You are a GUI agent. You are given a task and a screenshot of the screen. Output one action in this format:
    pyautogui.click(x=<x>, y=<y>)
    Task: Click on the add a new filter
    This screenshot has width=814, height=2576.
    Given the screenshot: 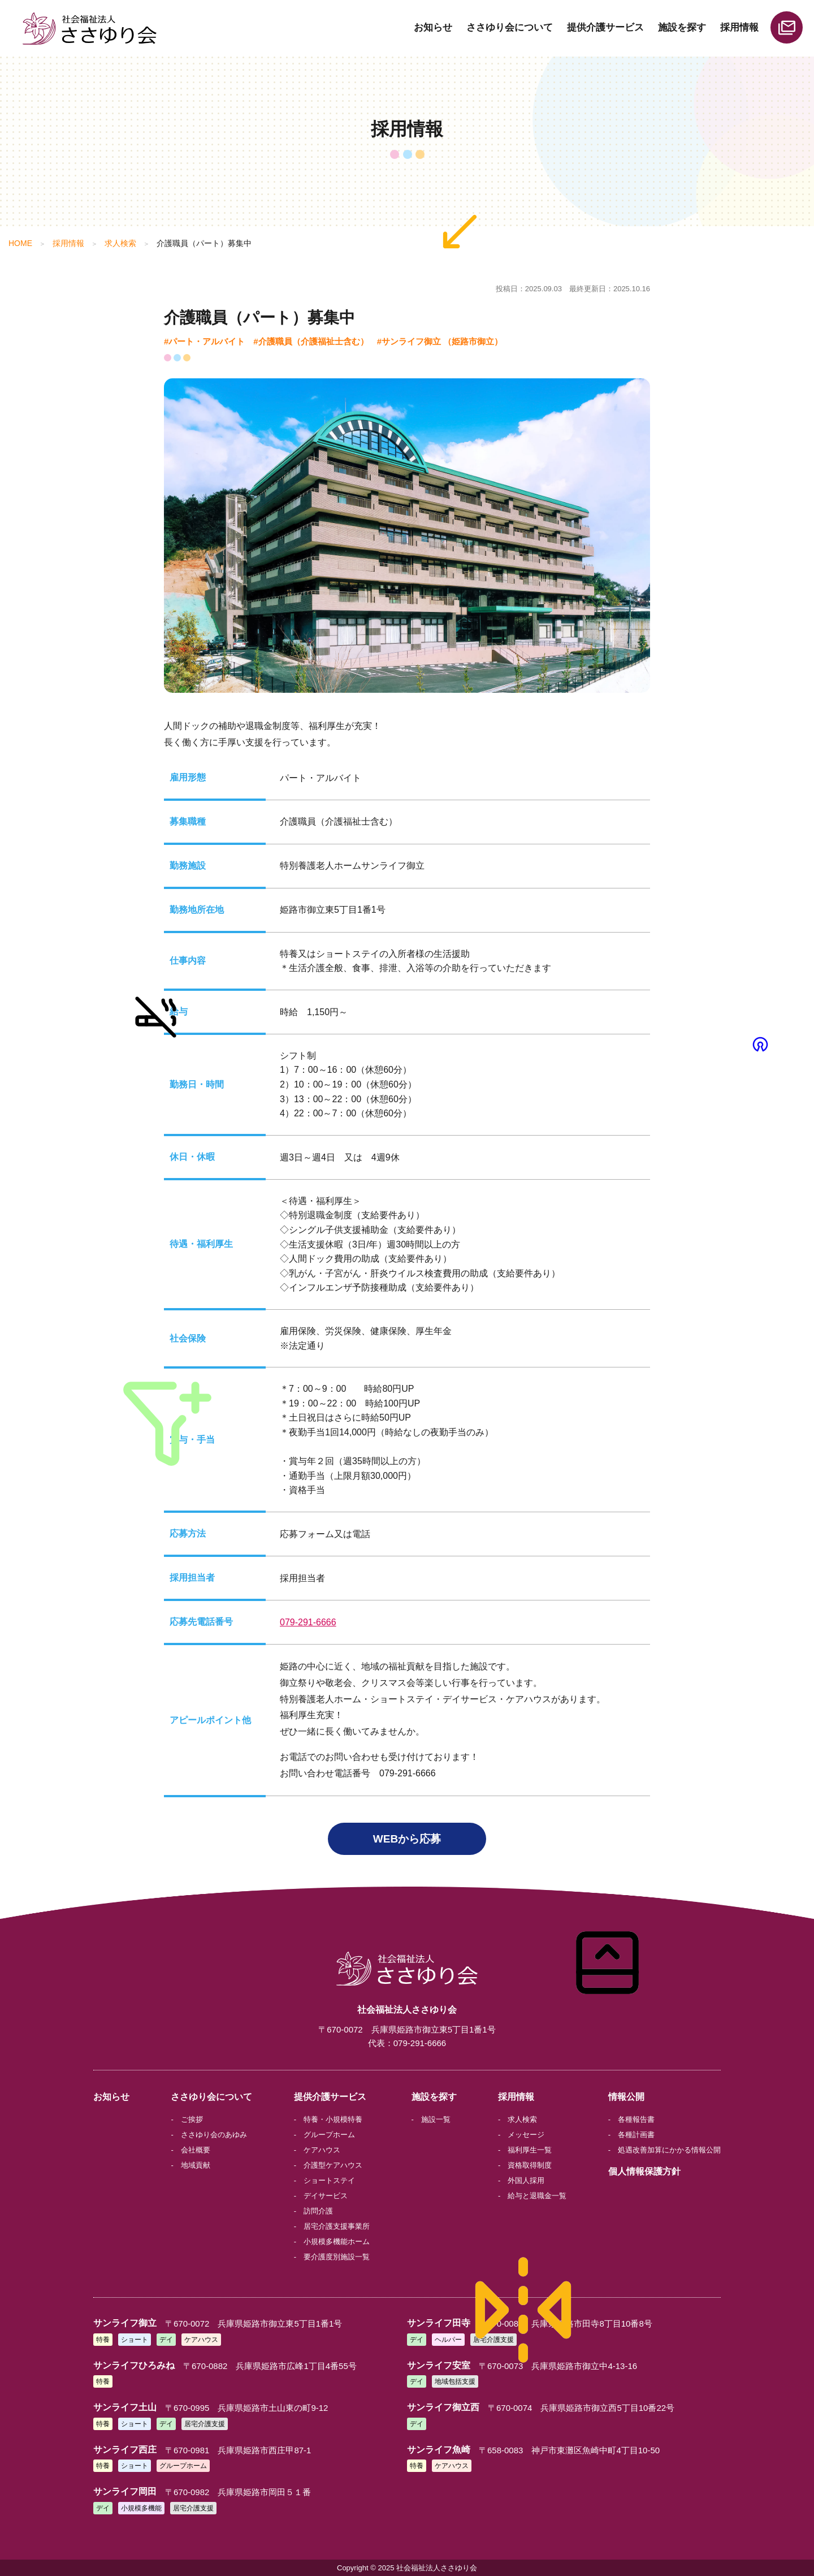 What is the action you would take?
    pyautogui.click(x=167, y=1422)
    